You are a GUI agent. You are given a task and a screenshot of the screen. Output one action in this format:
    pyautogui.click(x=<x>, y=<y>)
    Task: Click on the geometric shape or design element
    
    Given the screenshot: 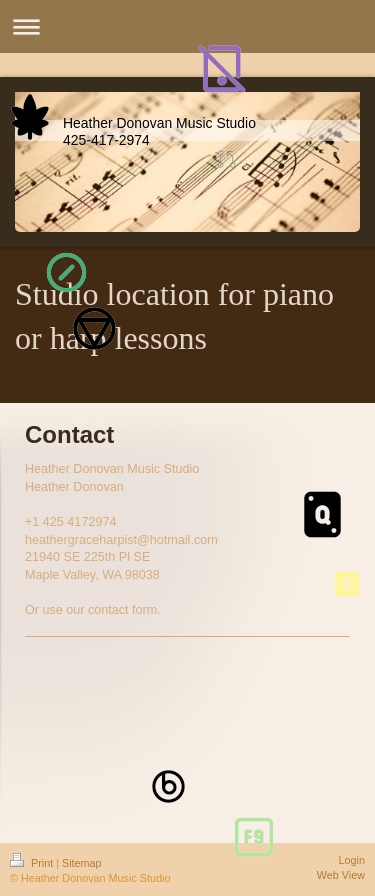 What is the action you would take?
    pyautogui.click(x=94, y=328)
    